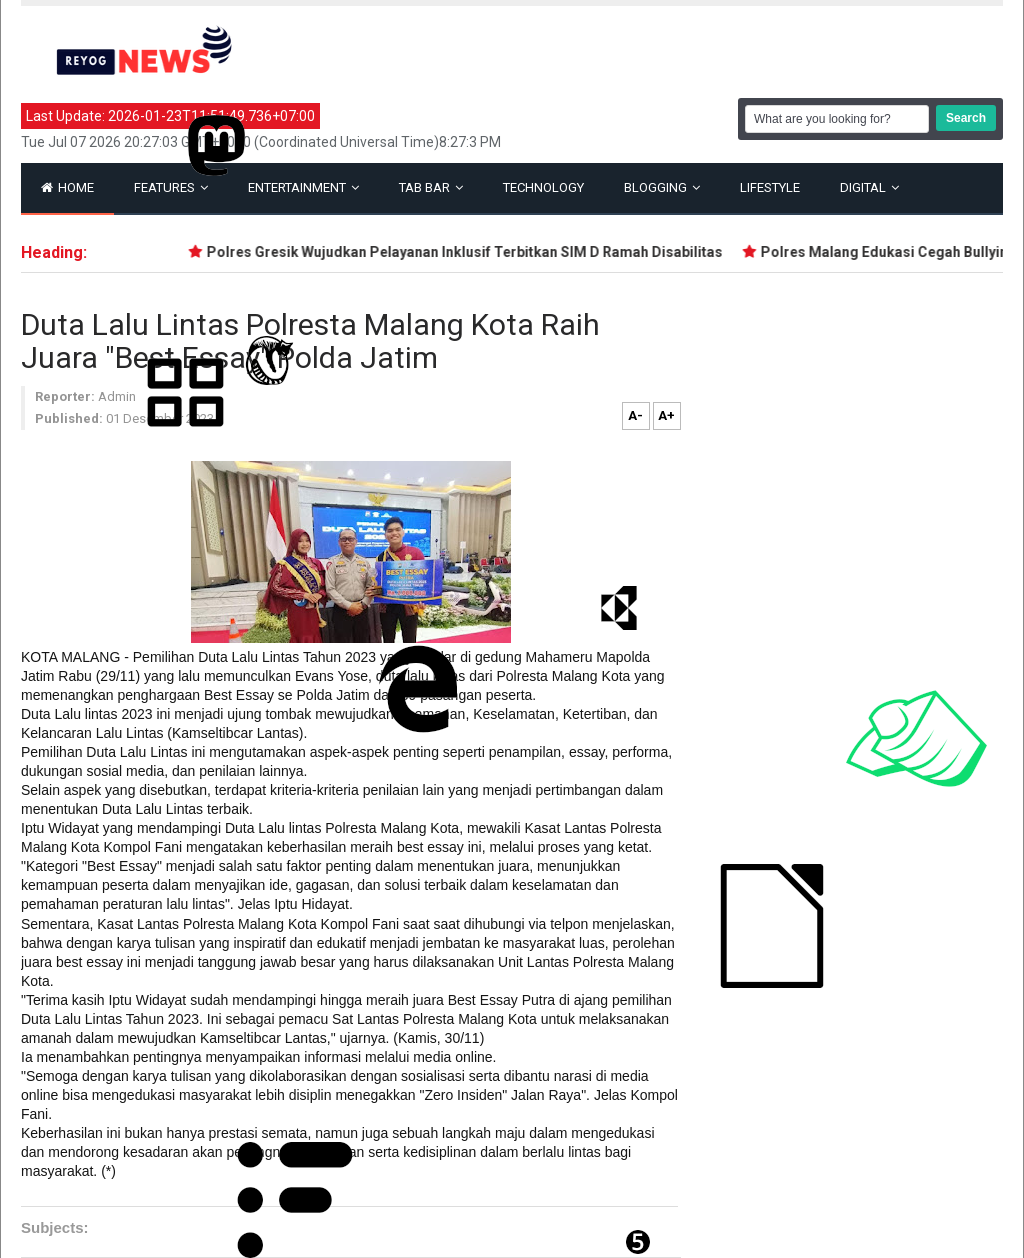 The width and height of the screenshot is (1024, 1258). I want to click on open GNU IceCat browser, so click(269, 360).